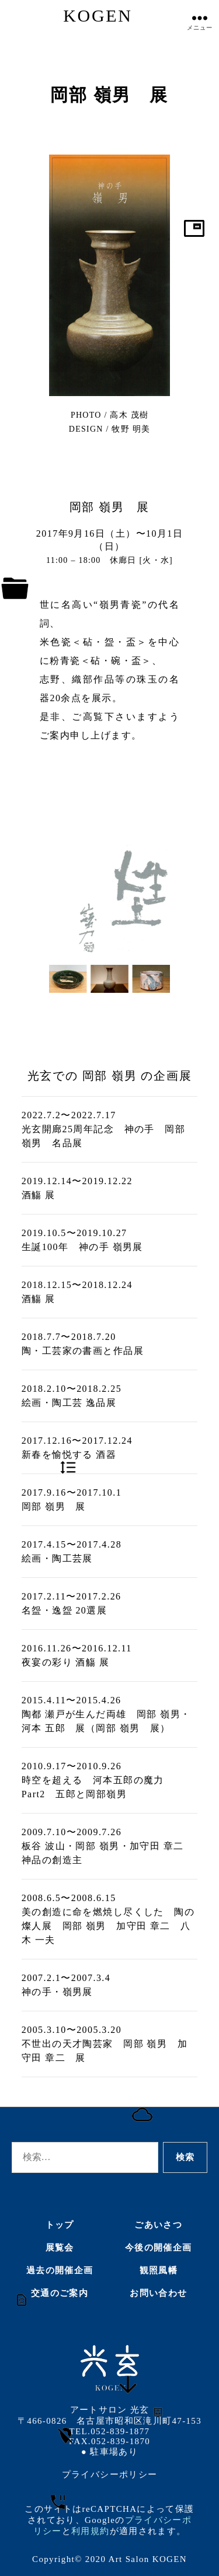  What do you see at coordinates (15, 588) in the screenshot?
I see `open folder to view contents` at bounding box center [15, 588].